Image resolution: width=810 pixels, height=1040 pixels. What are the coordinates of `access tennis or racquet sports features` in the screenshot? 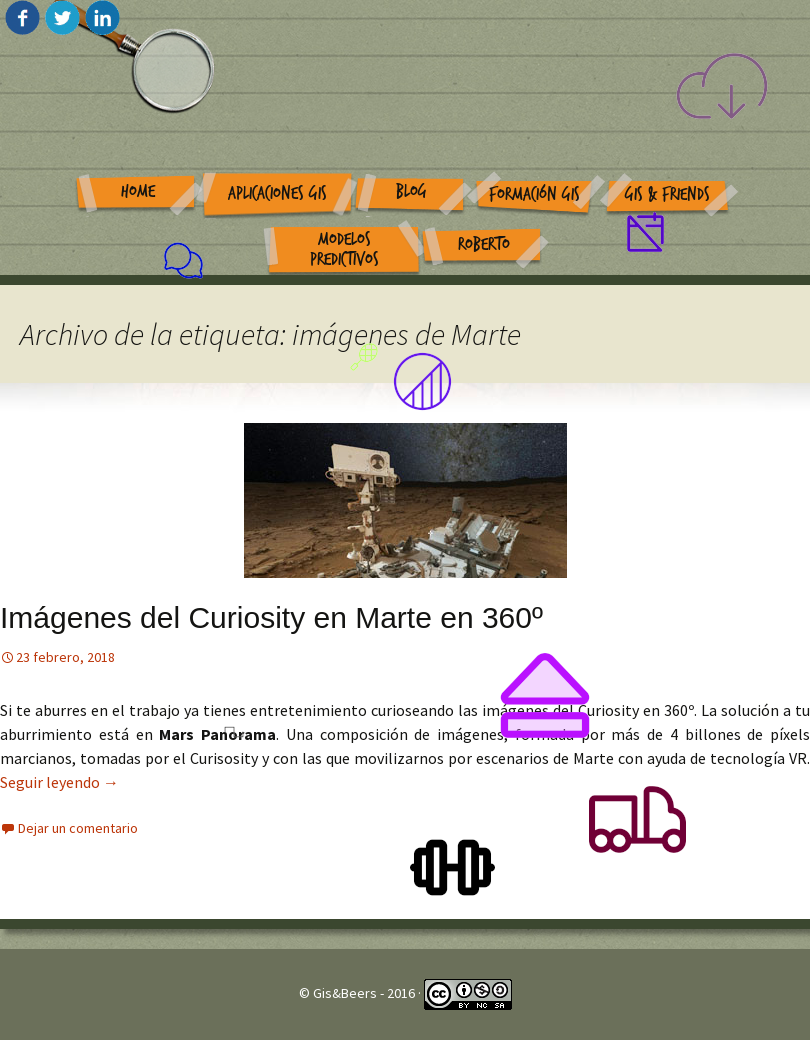 It's located at (363, 357).